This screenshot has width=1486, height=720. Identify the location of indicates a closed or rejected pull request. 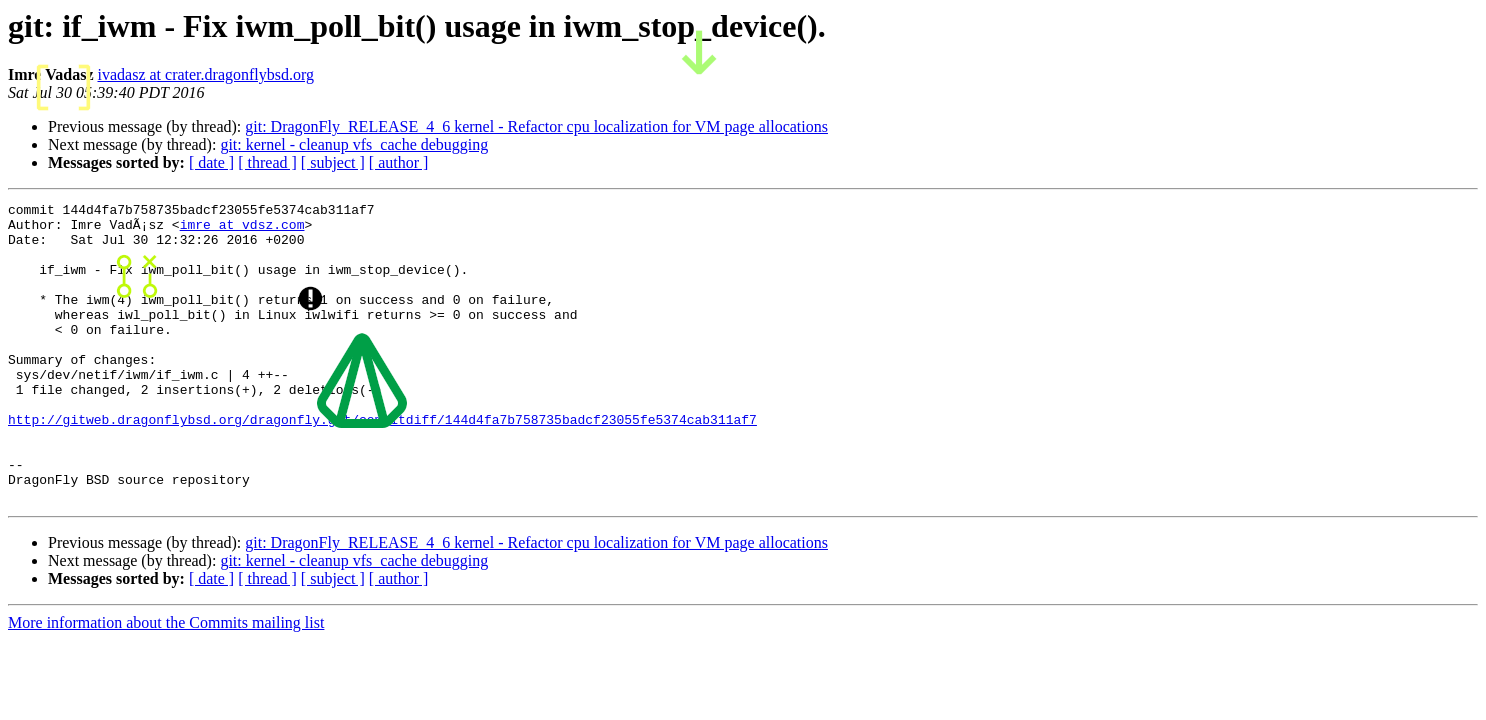
(137, 275).